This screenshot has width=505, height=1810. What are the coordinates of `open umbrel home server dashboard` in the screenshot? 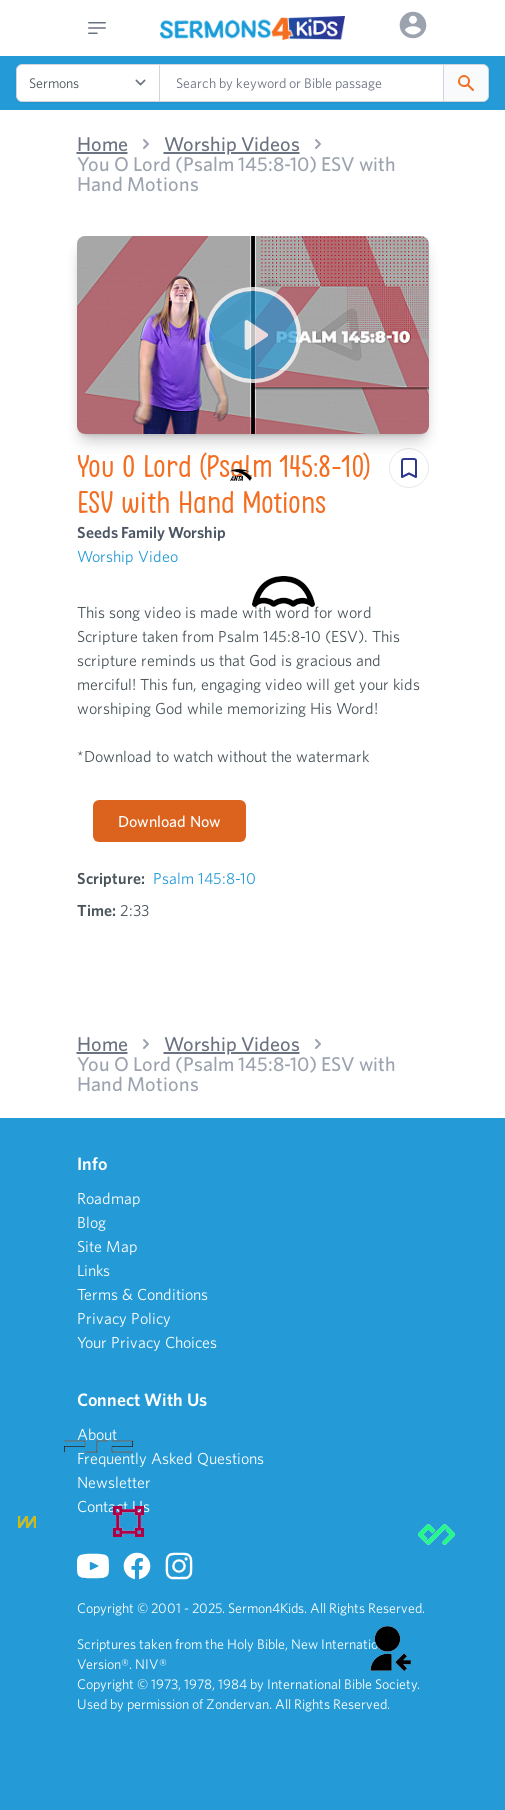 It's located at (283, 591).